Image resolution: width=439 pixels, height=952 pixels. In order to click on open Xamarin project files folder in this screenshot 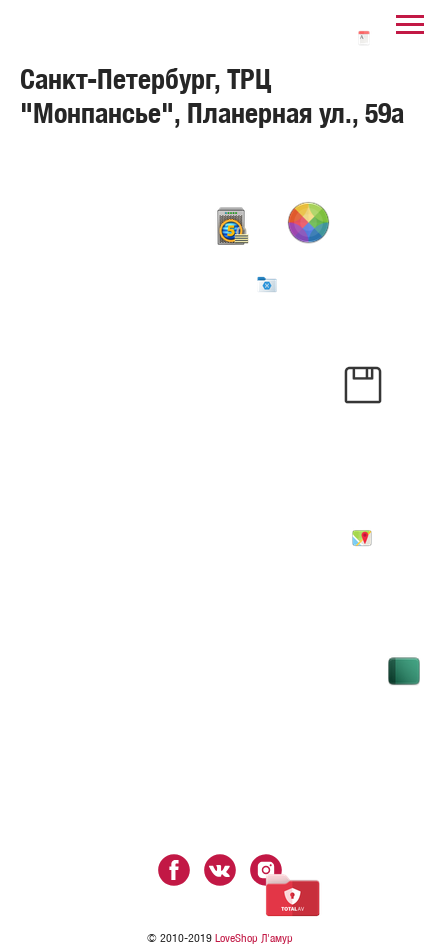, I will do `click(267, 285)`.